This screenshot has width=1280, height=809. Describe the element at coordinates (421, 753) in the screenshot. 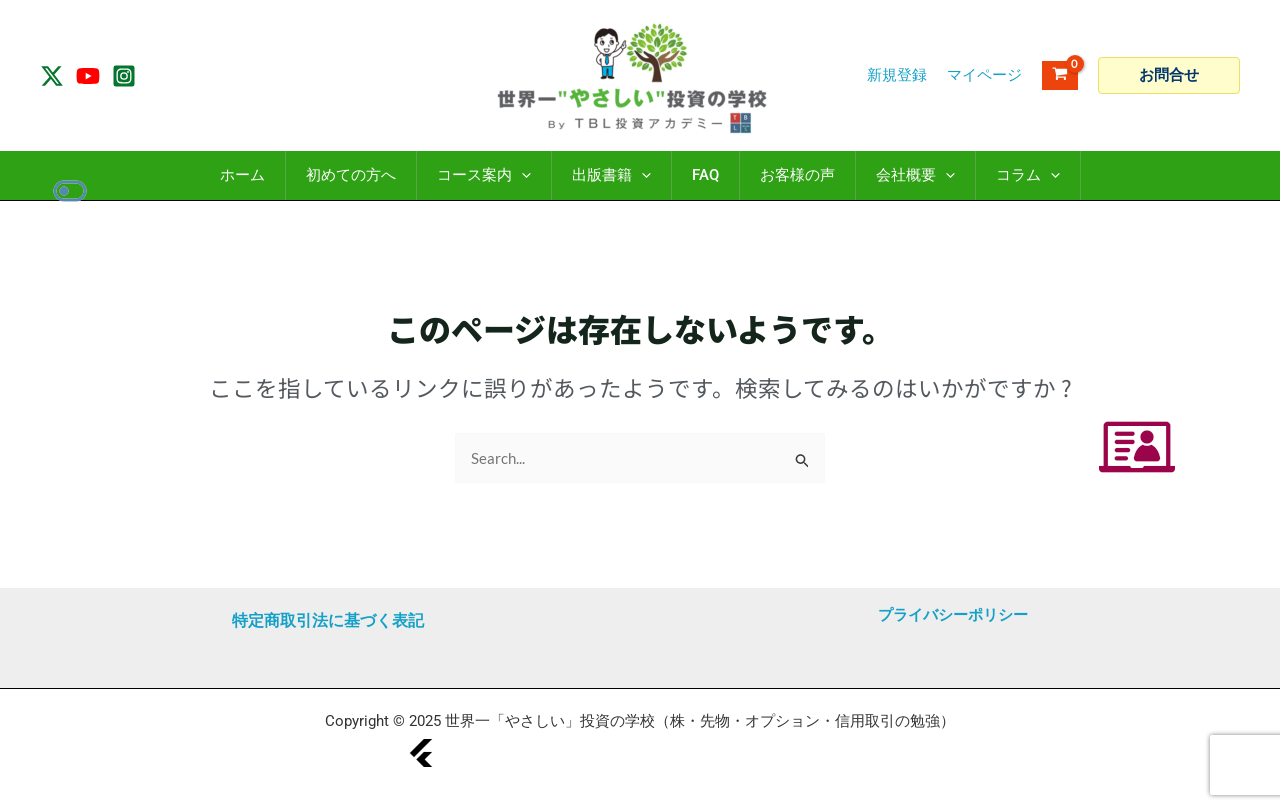

I see `flutter framework logo` at that location.